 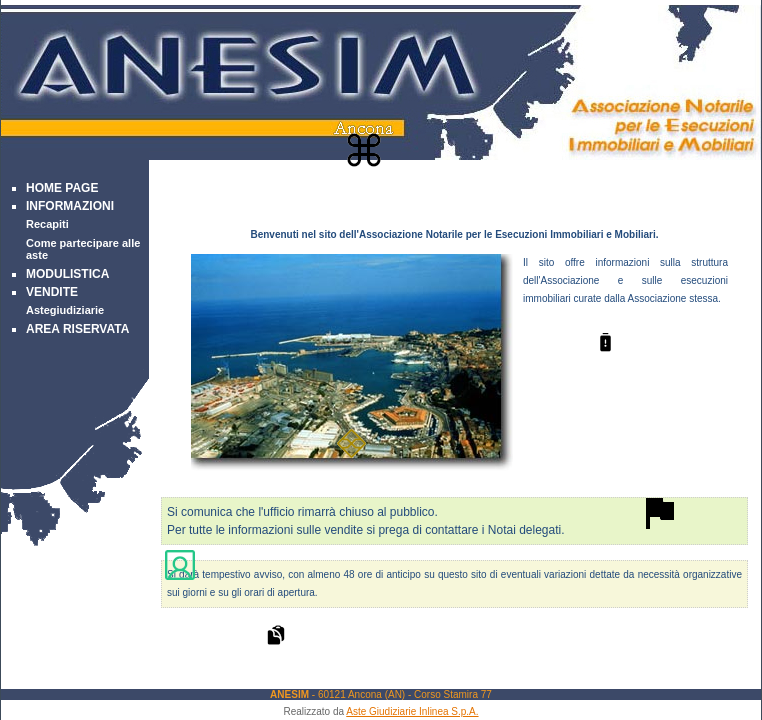 I want to click on indicates low battery warning, so click(x=605, y=342).